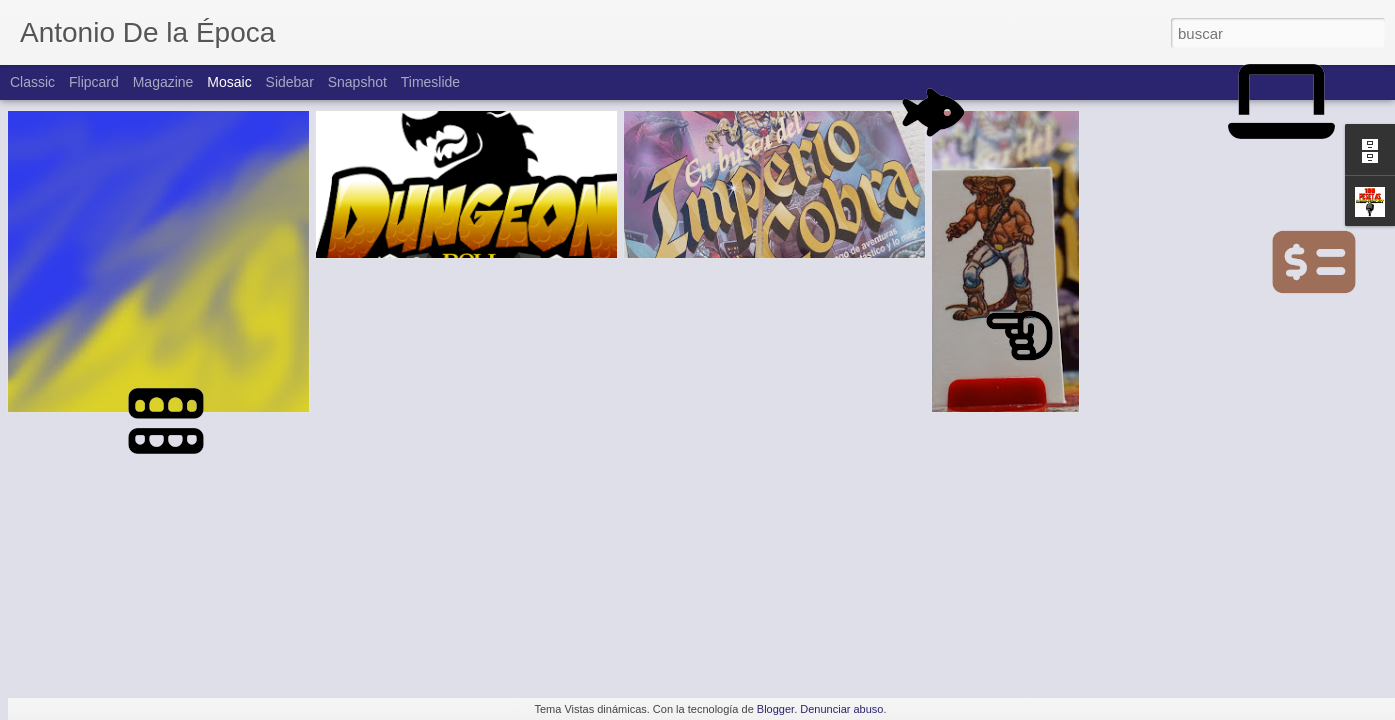 This screenshot has width=1395, height=720. What do you see at coordinates (1281, 101) in the screenshot?
I see `switch to desktop view` at bounding box center [1281, 101].